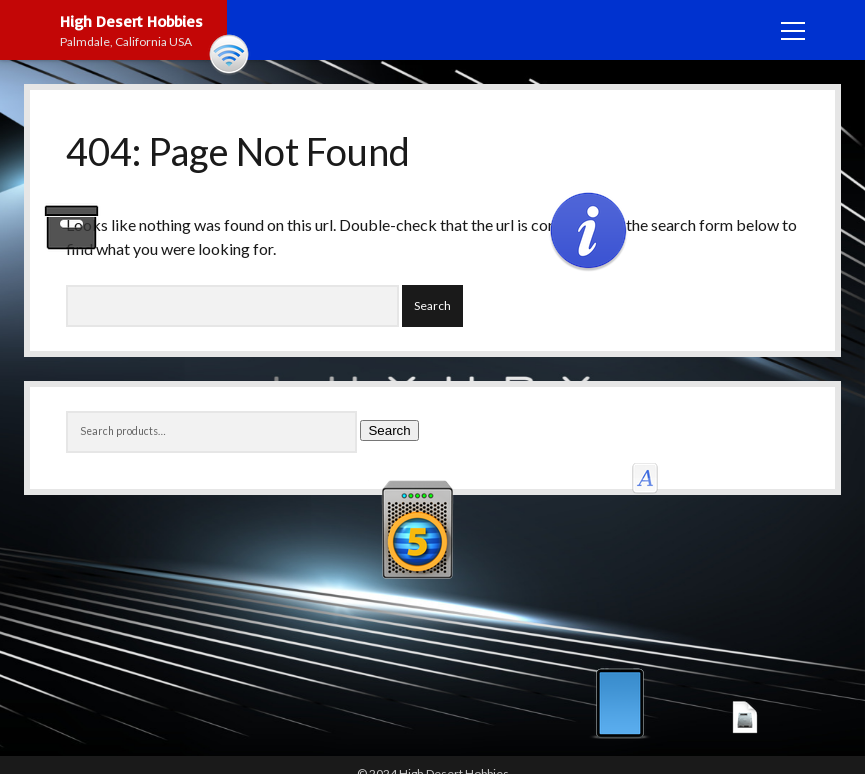 The height and width of the screenshot is (774, 865). What do you see at coordinates (71, 226) in the screenshot?
I see `view archived emails` at bounding box center [71, 226].